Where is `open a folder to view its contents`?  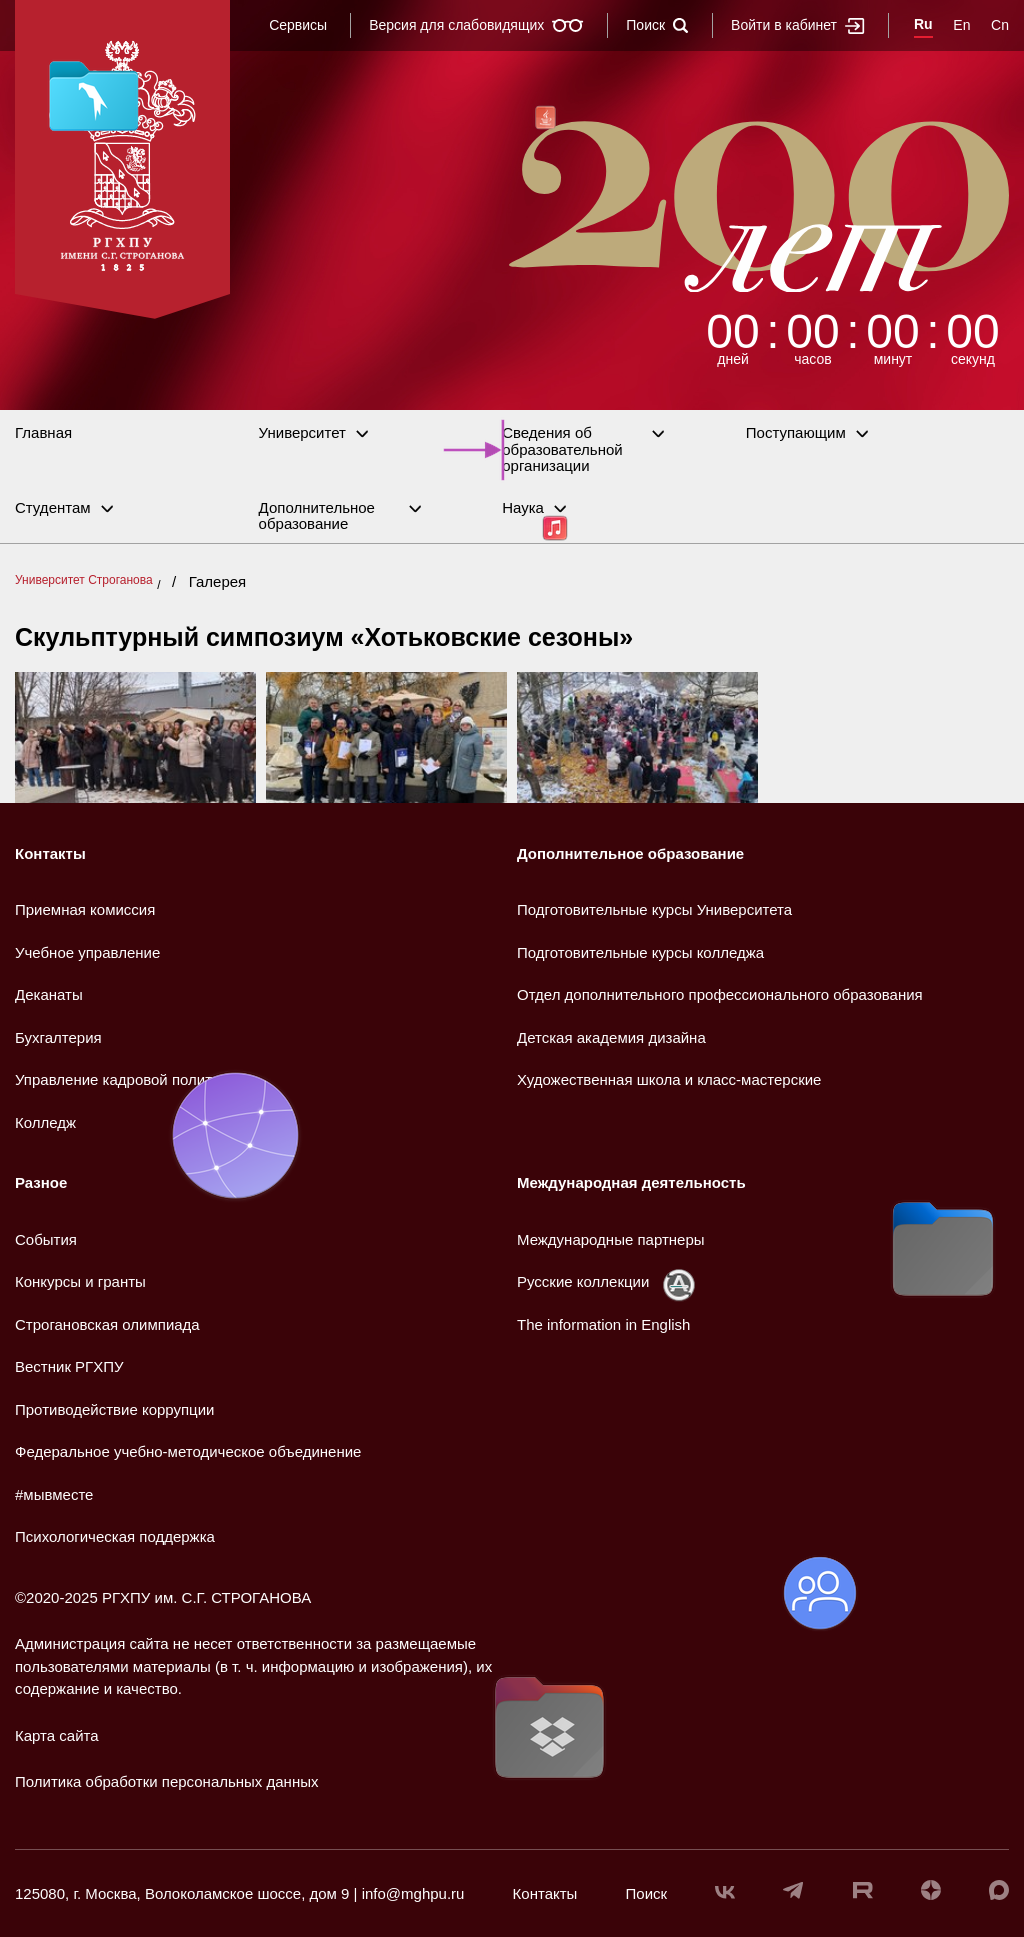 open a folder to view its contents is located at coordinates (943, 1249).